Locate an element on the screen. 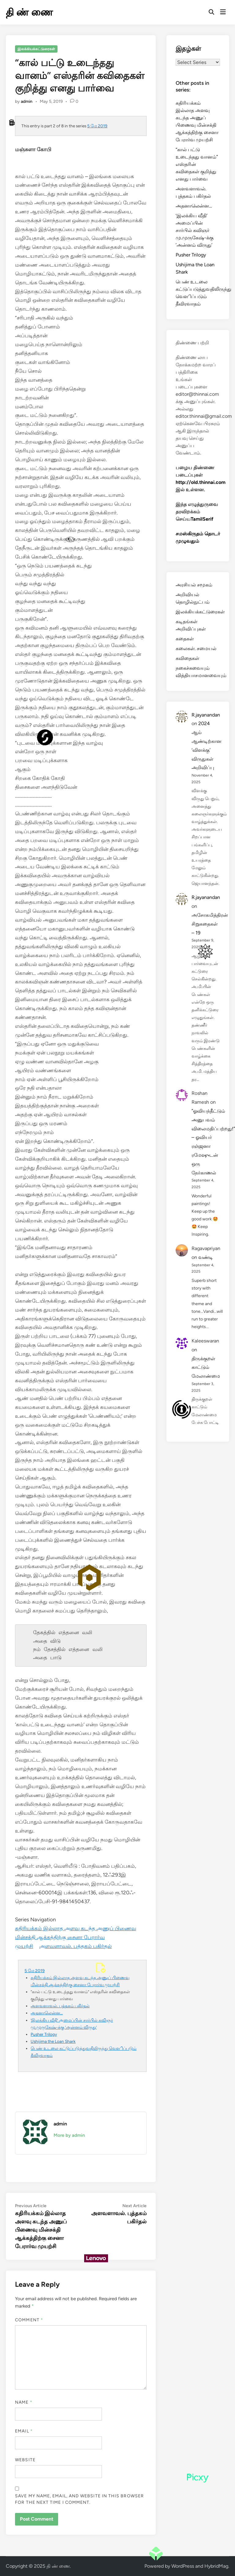 The width and height of the screenshot is (235, 2576). Subaru brand logo is located at coordinates (70, 539).